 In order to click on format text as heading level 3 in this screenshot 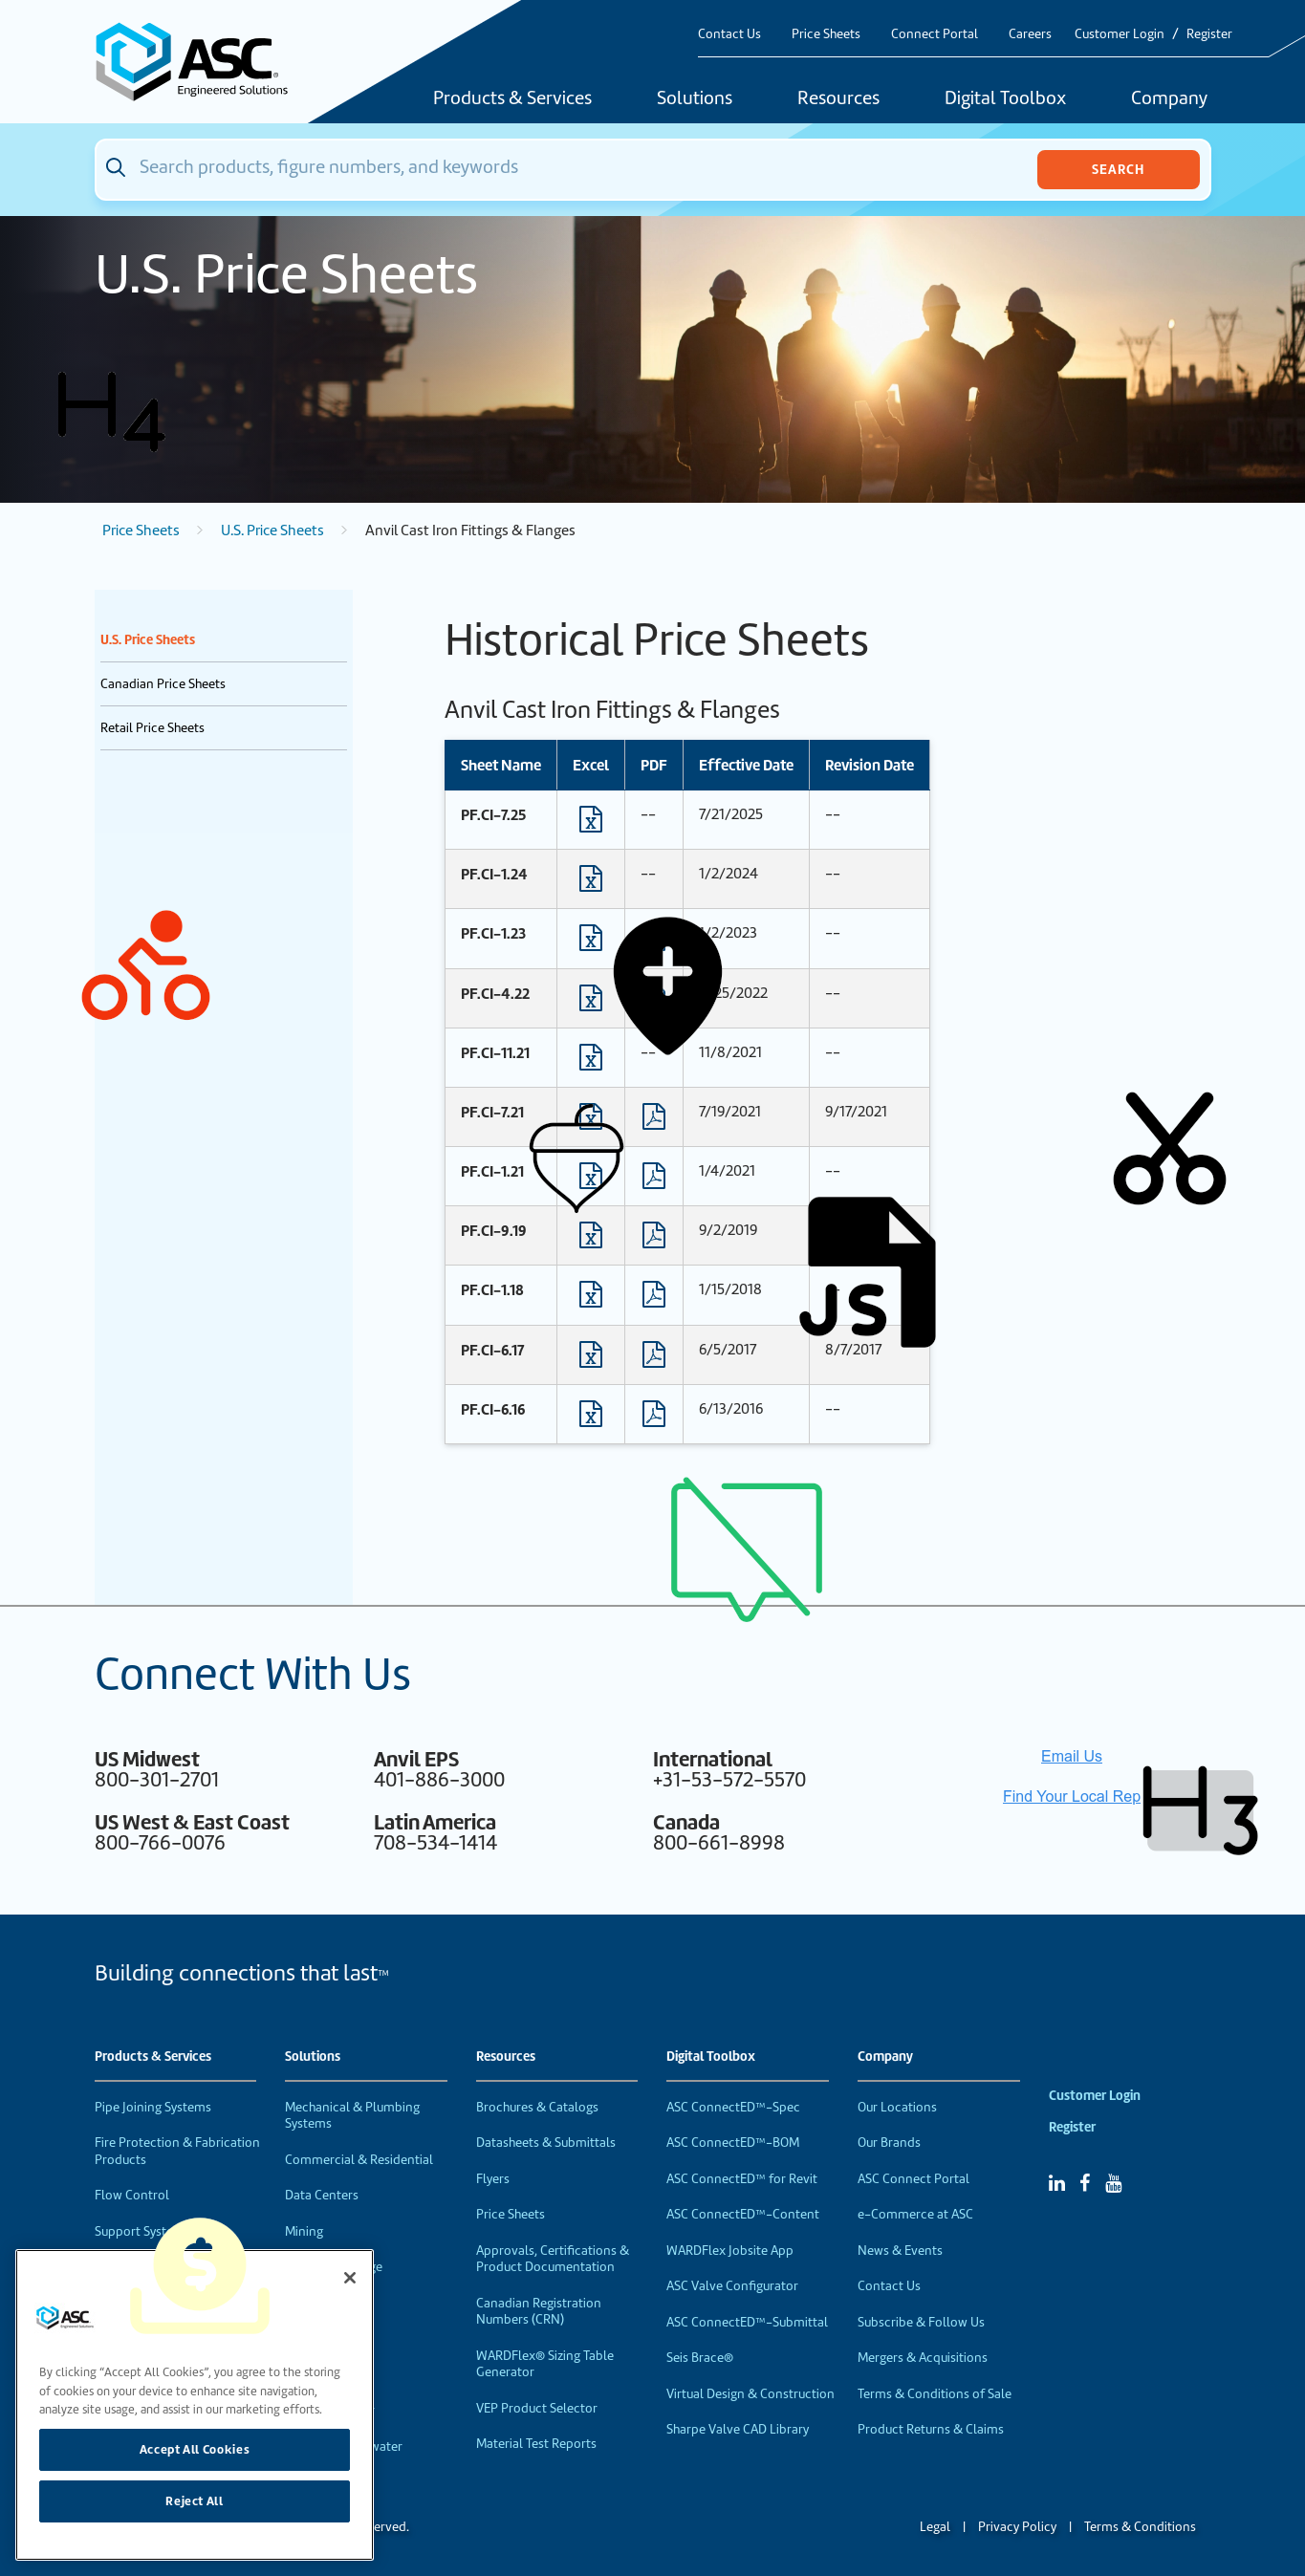, I will do `click(1194, 1808)`.